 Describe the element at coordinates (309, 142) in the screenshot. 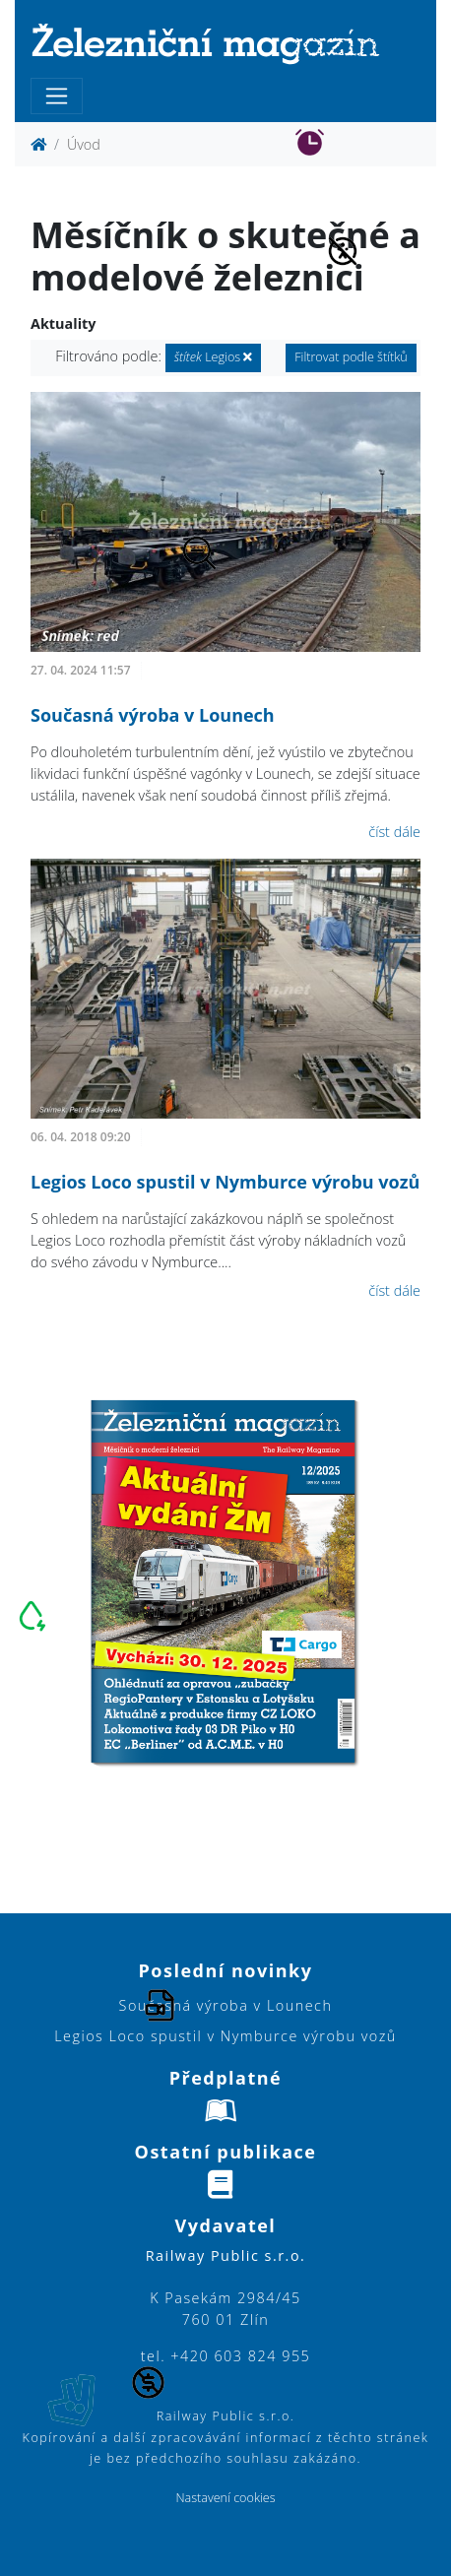

I see `set or view alarms` at that location.